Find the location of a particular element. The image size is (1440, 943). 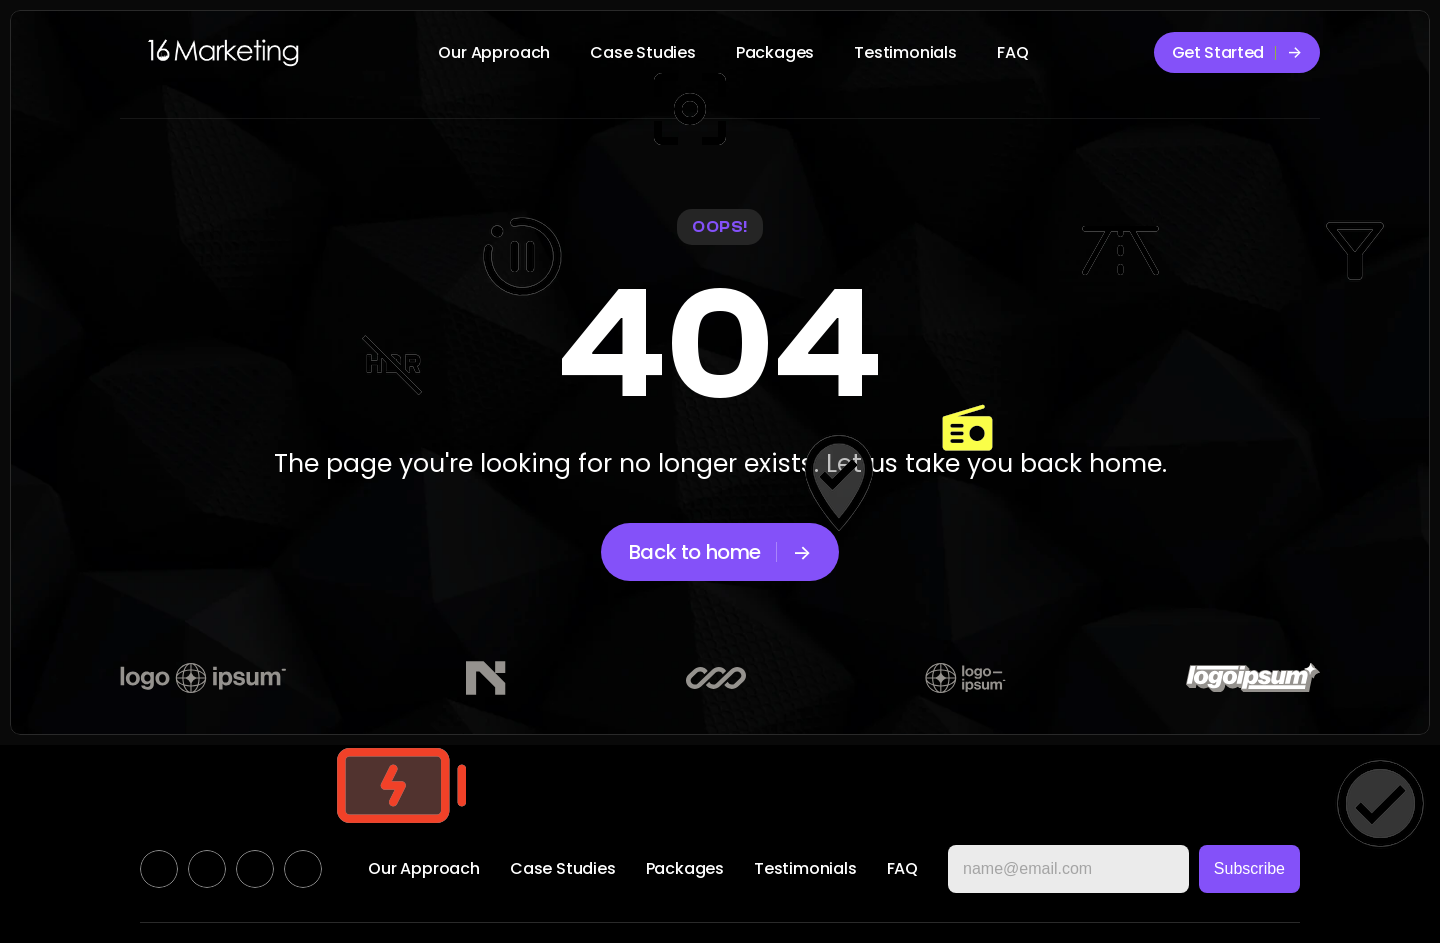

center focus on camera viewfinder is located at coordinates (690, 109).